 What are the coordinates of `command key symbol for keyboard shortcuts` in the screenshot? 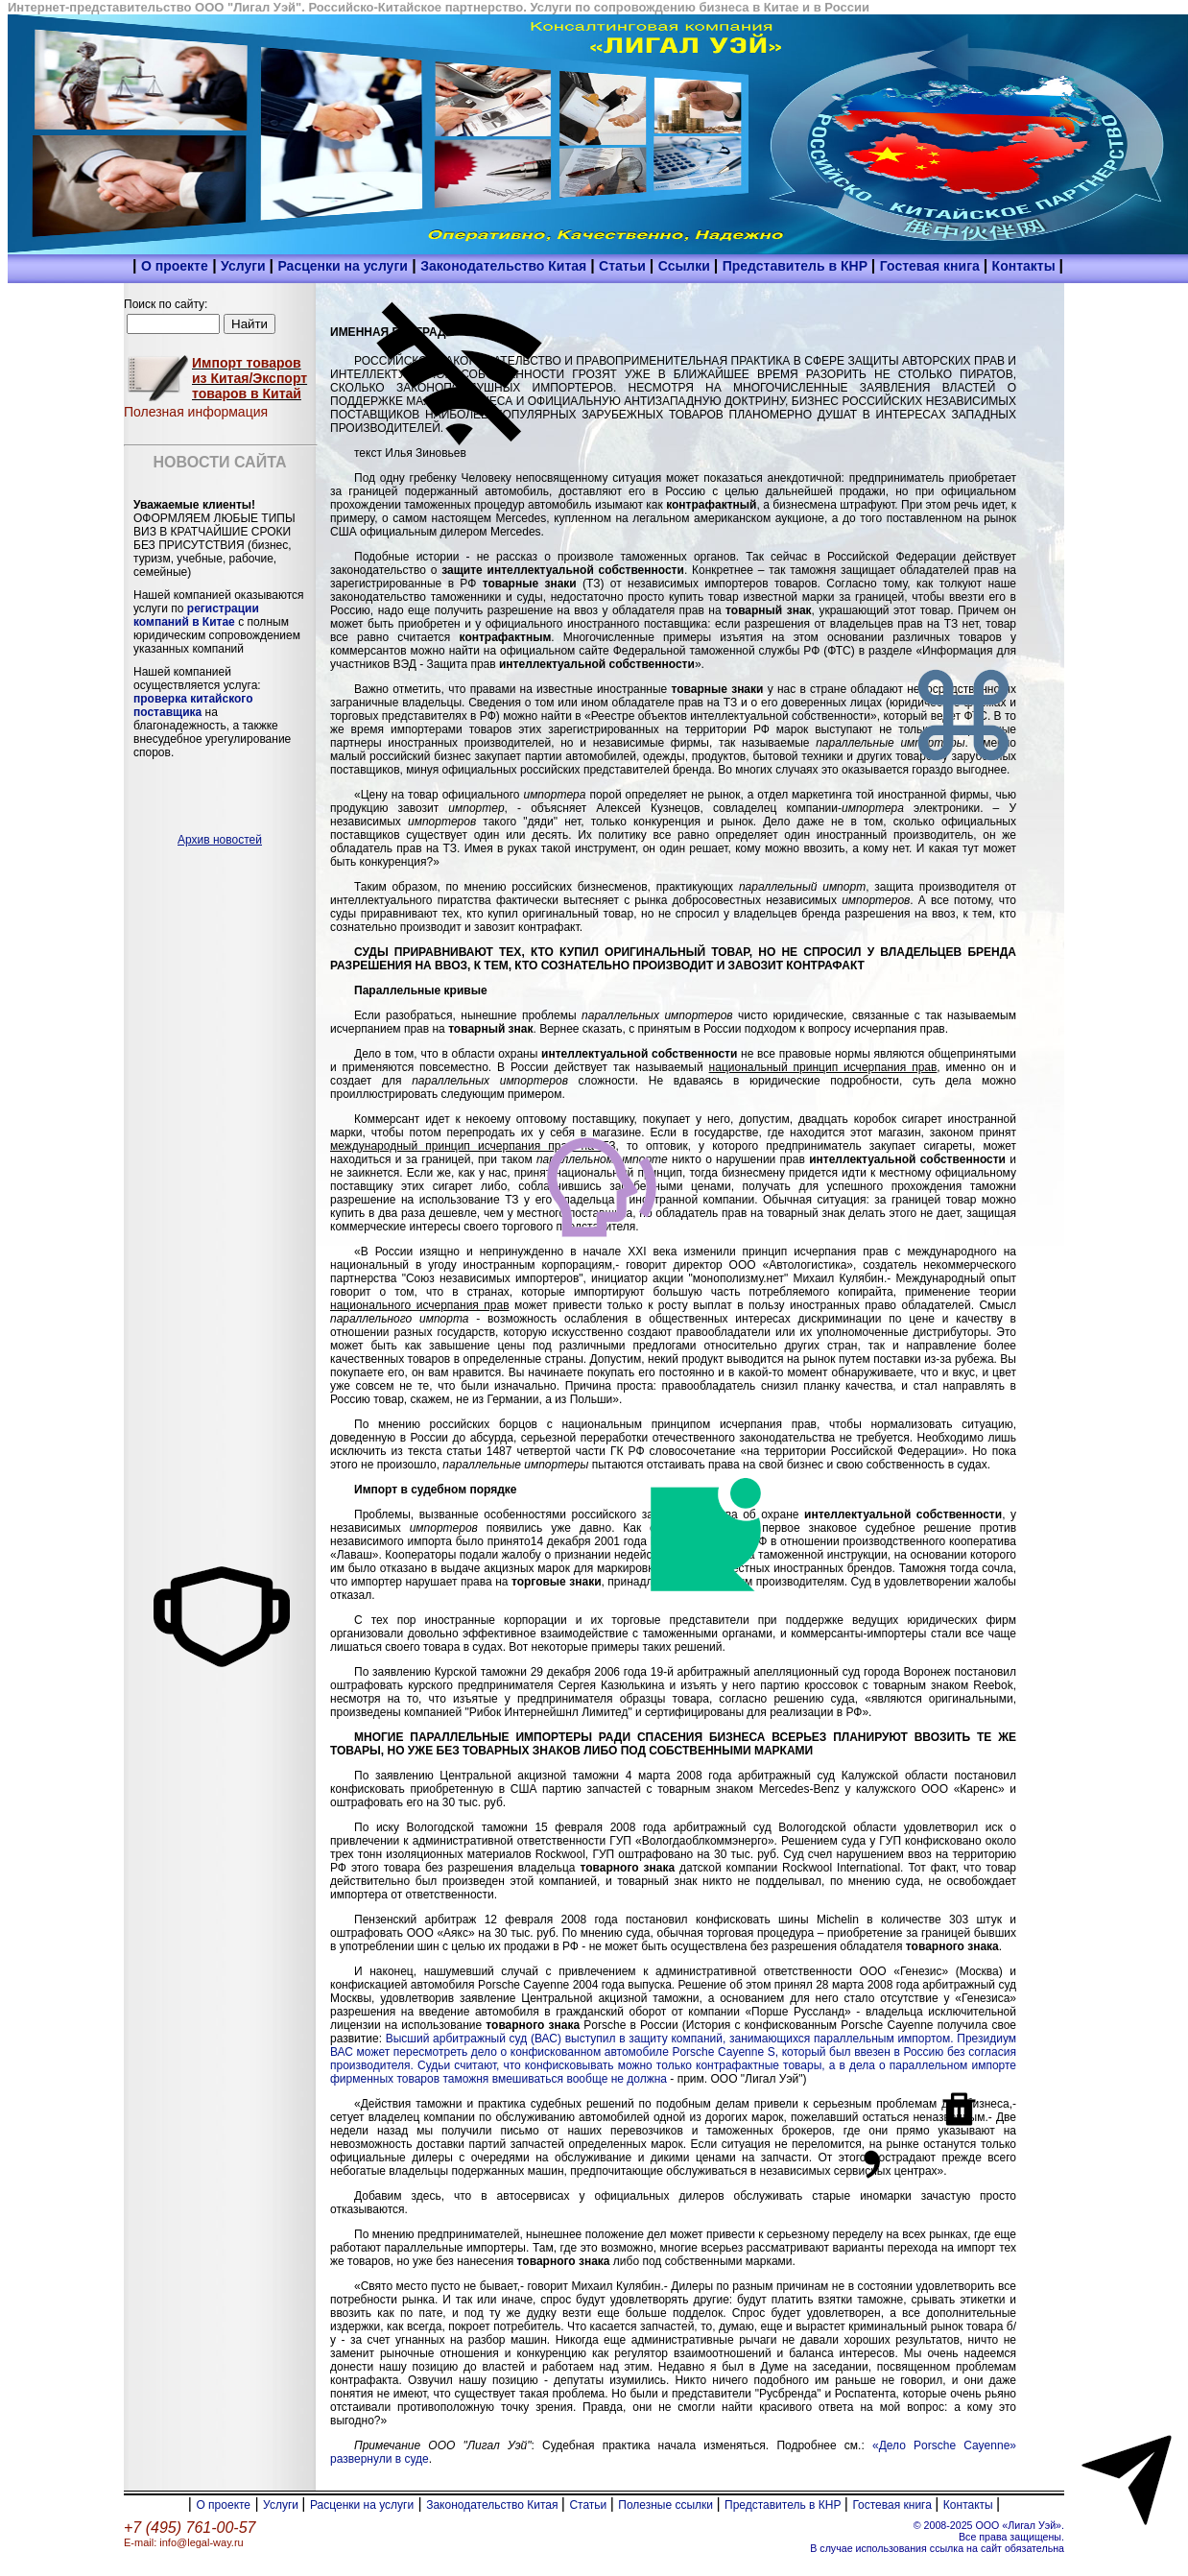 It's located at (963, 715).